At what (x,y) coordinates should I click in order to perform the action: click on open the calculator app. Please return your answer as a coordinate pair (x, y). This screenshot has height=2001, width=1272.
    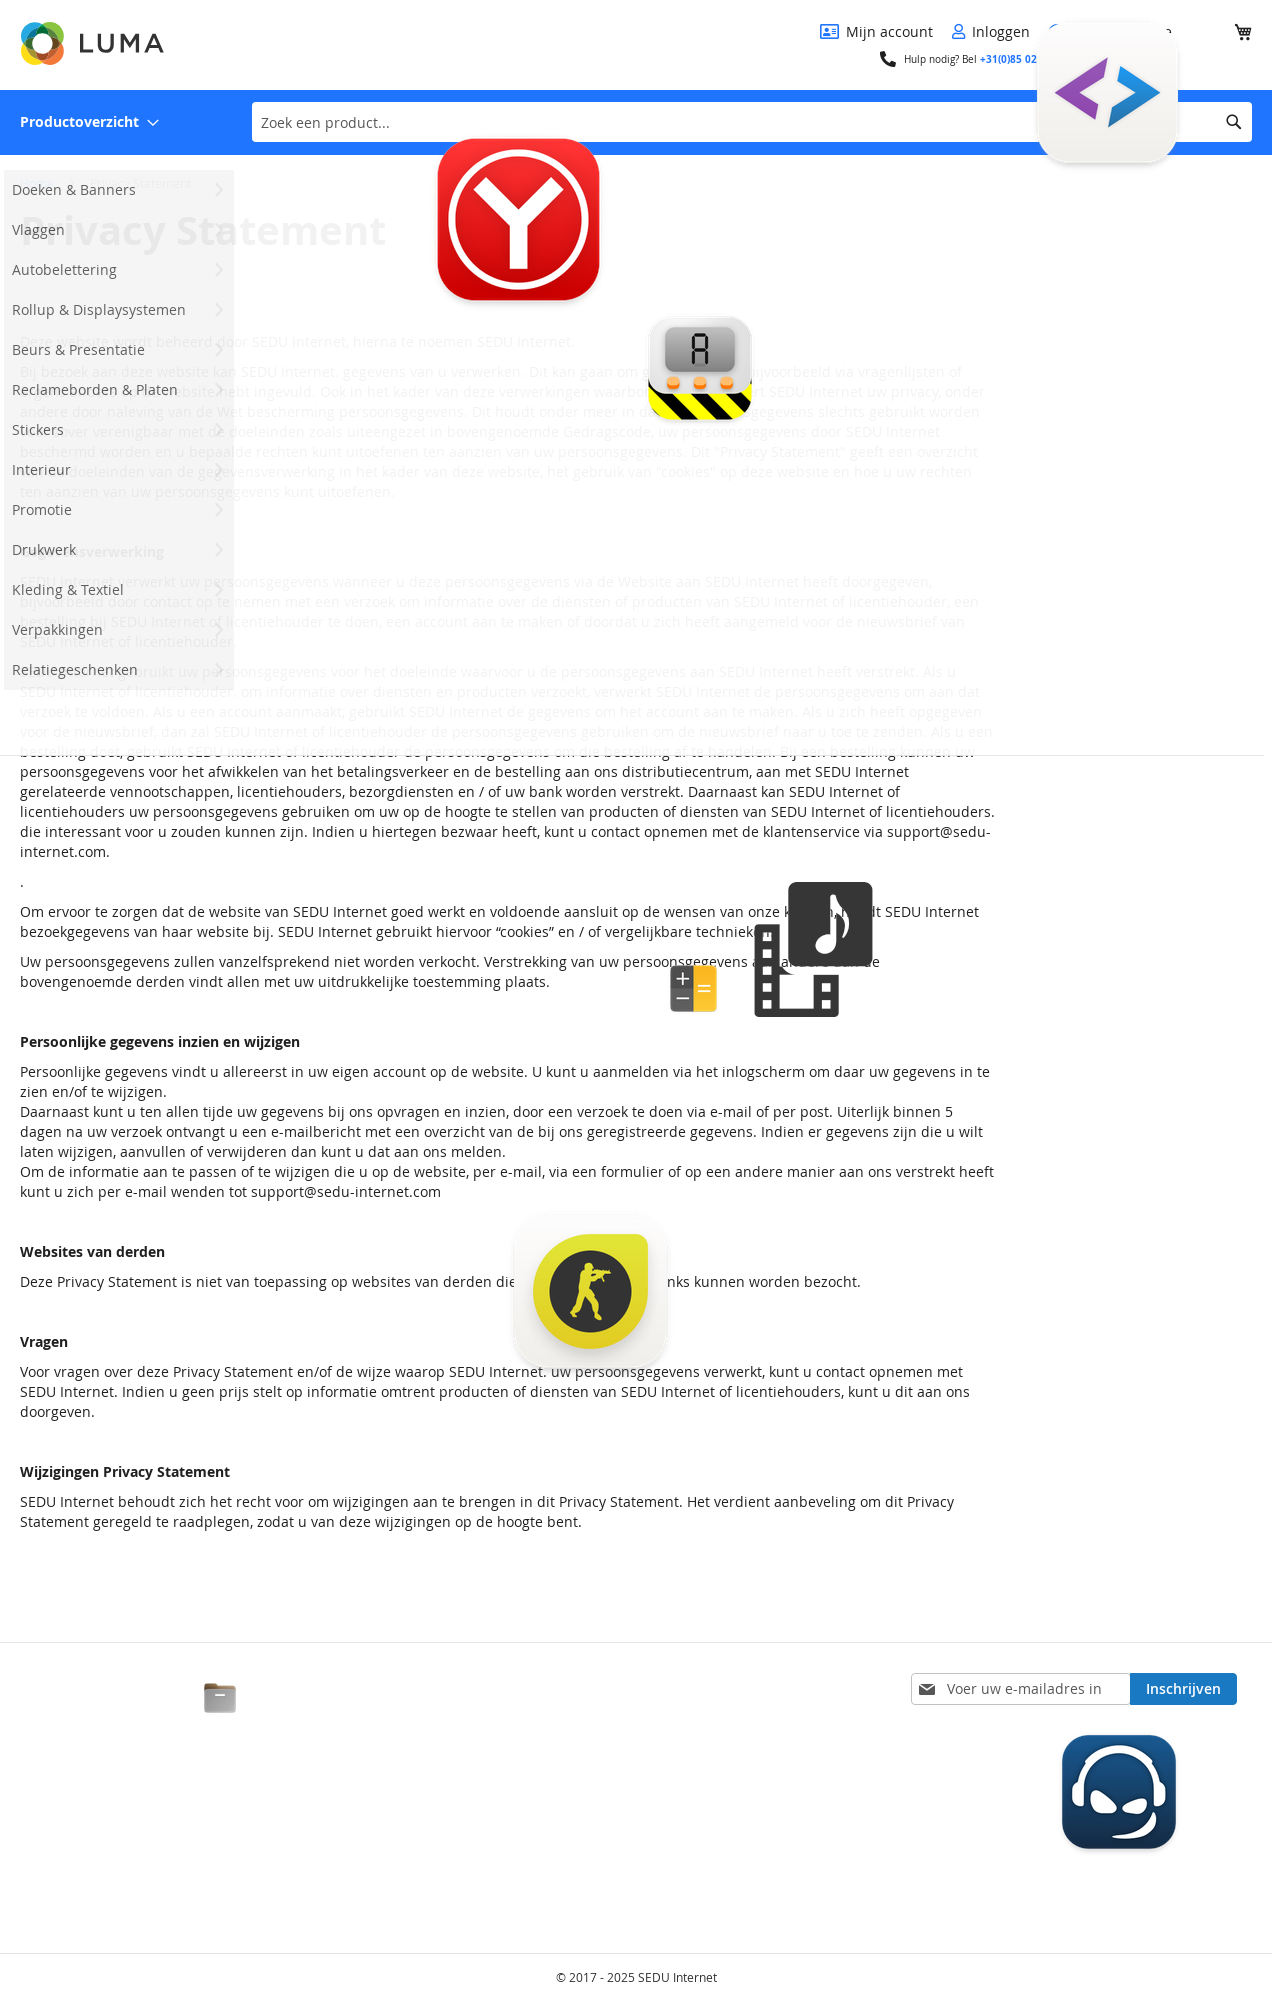
    Looking at the image, I should click on (693, 988).